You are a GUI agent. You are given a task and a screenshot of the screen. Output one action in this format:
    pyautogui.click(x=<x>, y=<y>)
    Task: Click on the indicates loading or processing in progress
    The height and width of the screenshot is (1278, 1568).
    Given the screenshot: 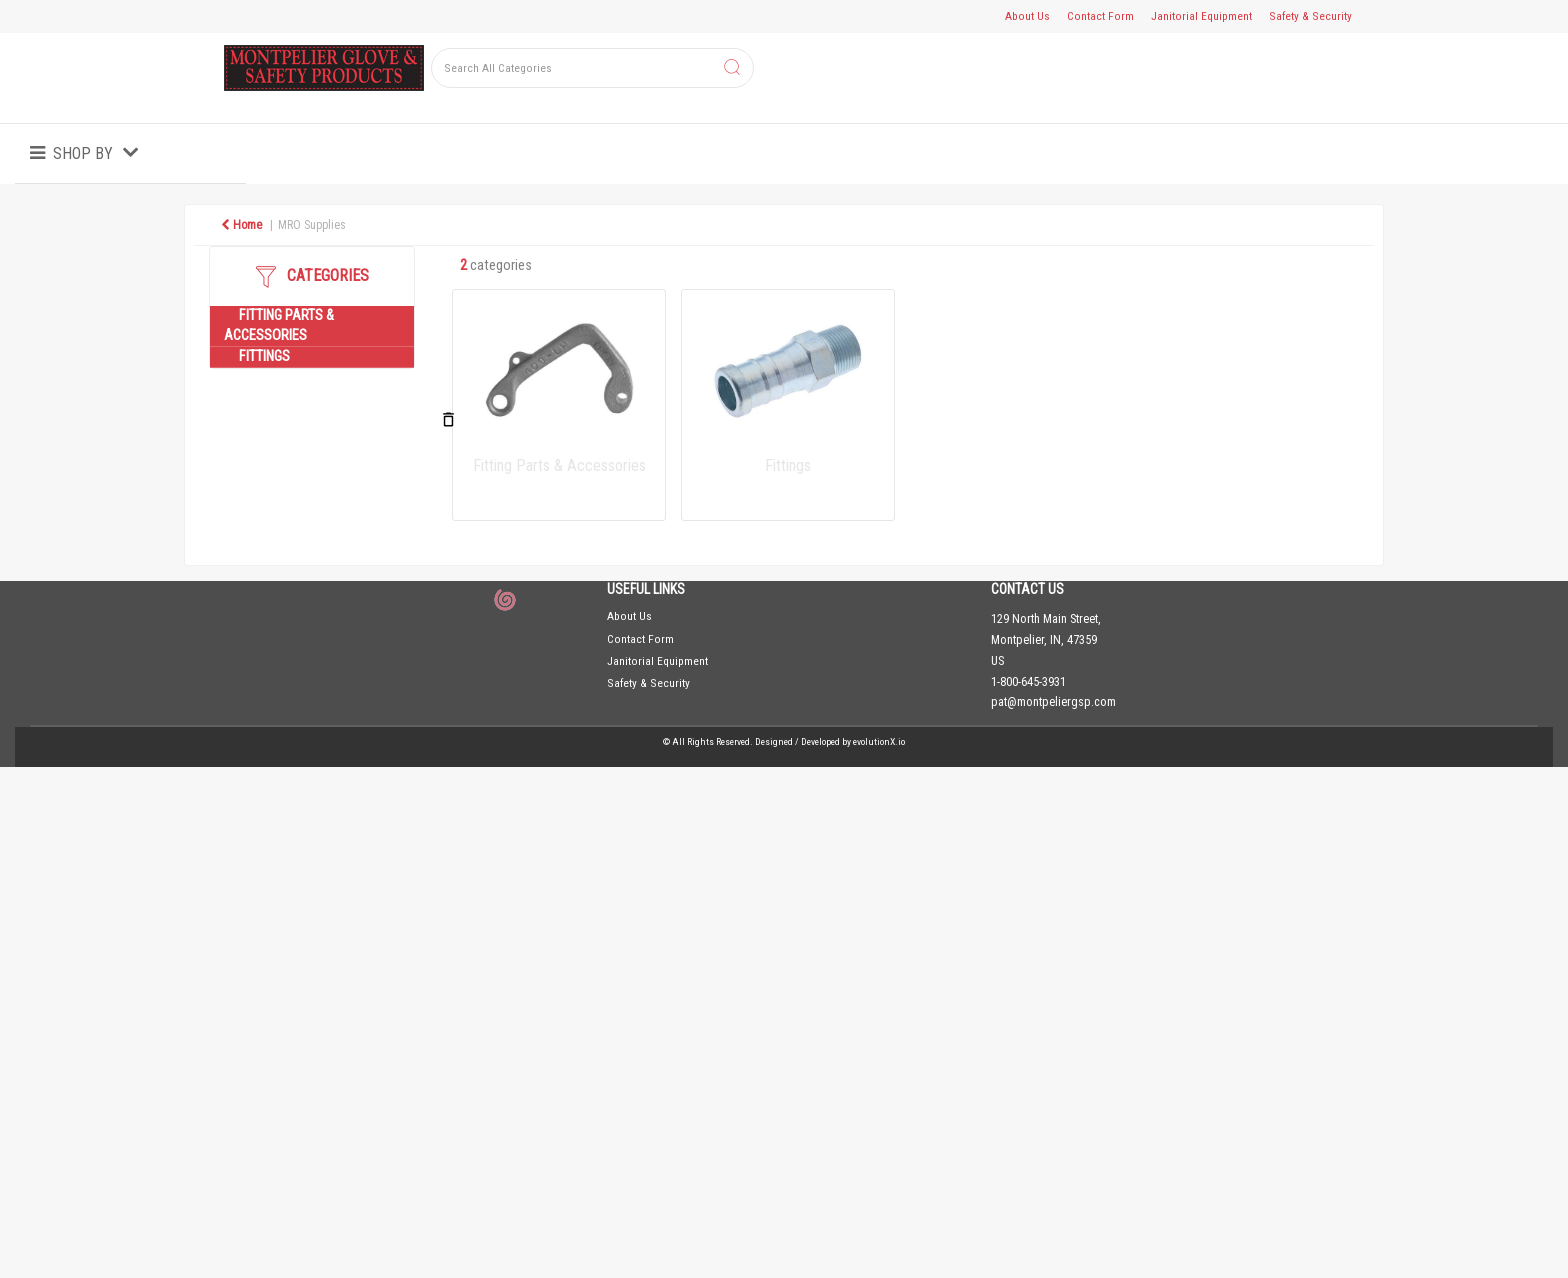 What is the action you would take?
    pyautogui.click(x=505, y=600)
    